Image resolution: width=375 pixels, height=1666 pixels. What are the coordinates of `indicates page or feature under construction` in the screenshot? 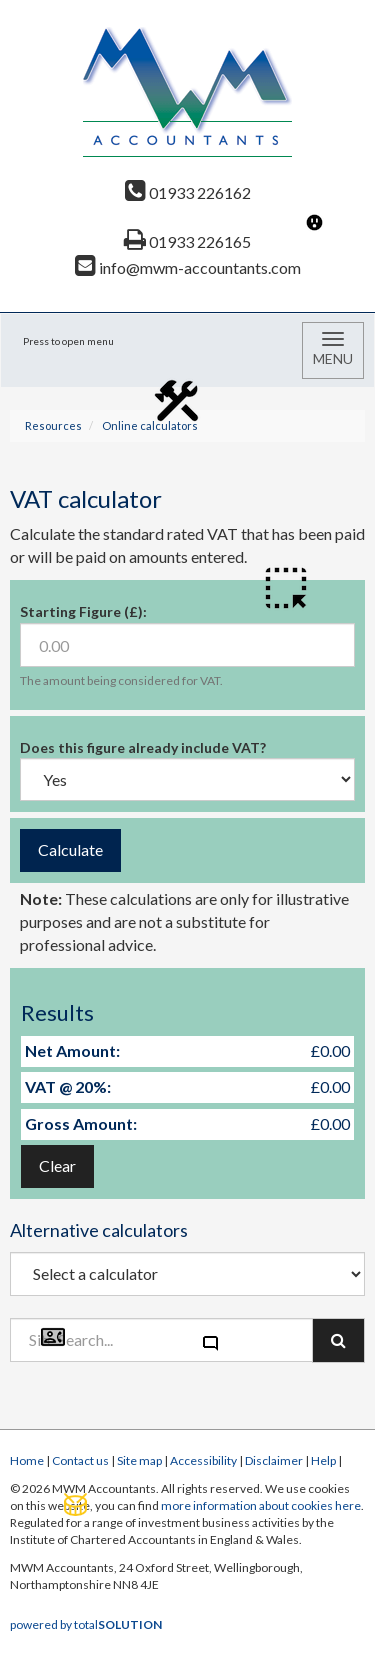 It's located at (176, 401).